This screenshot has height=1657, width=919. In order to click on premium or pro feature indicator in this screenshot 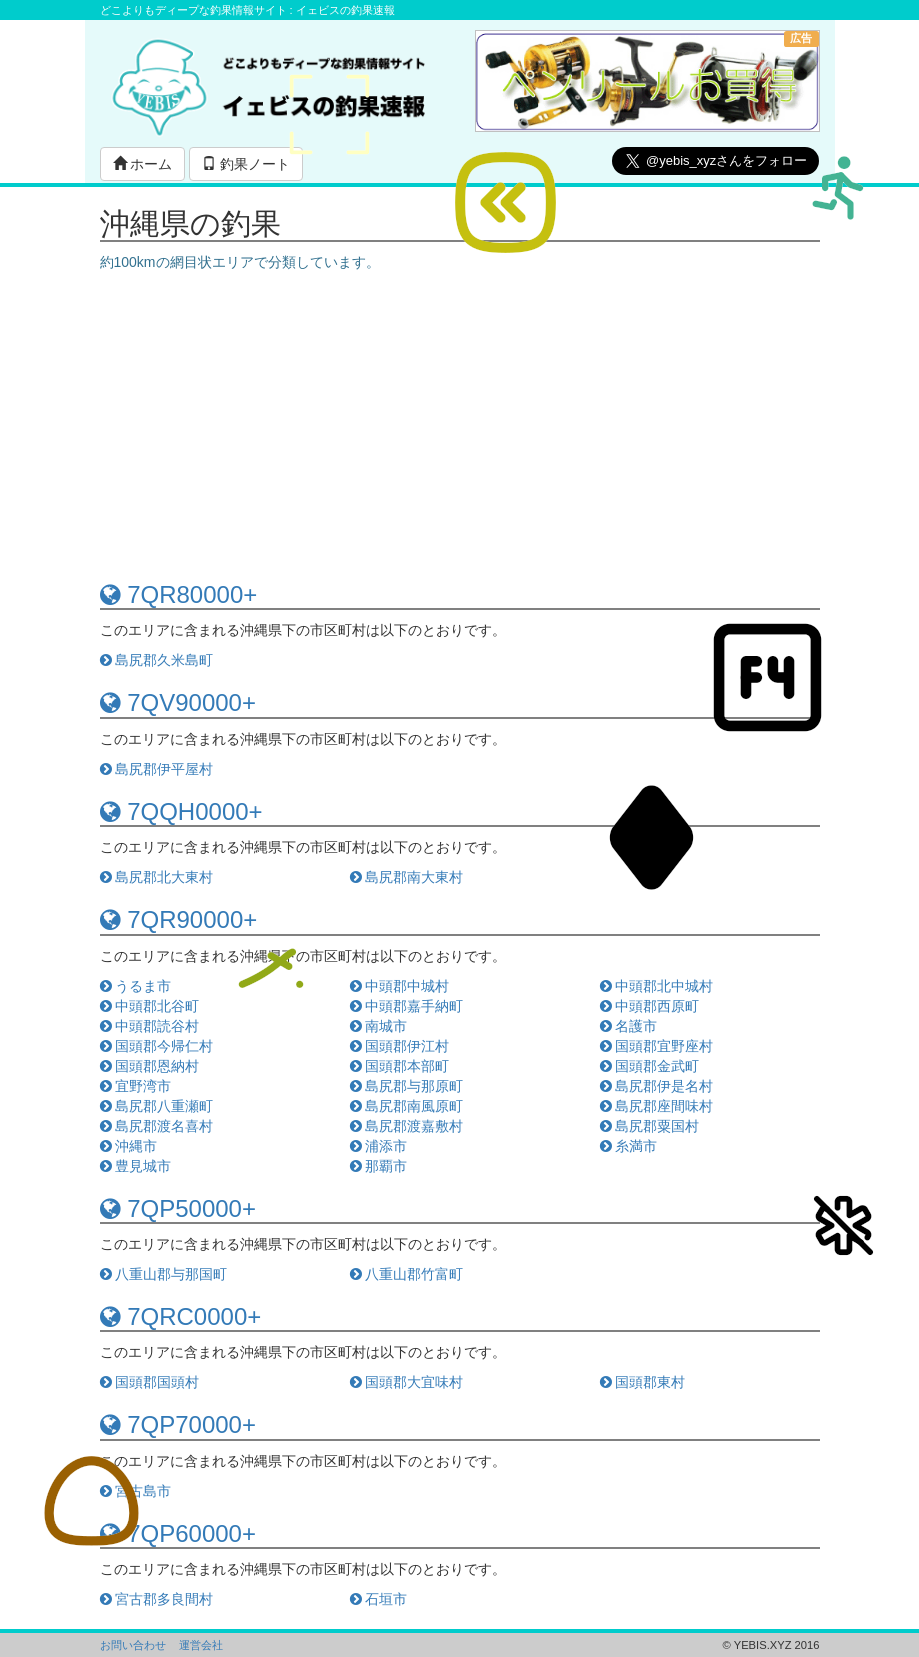, I will do `click(651, 837)`.